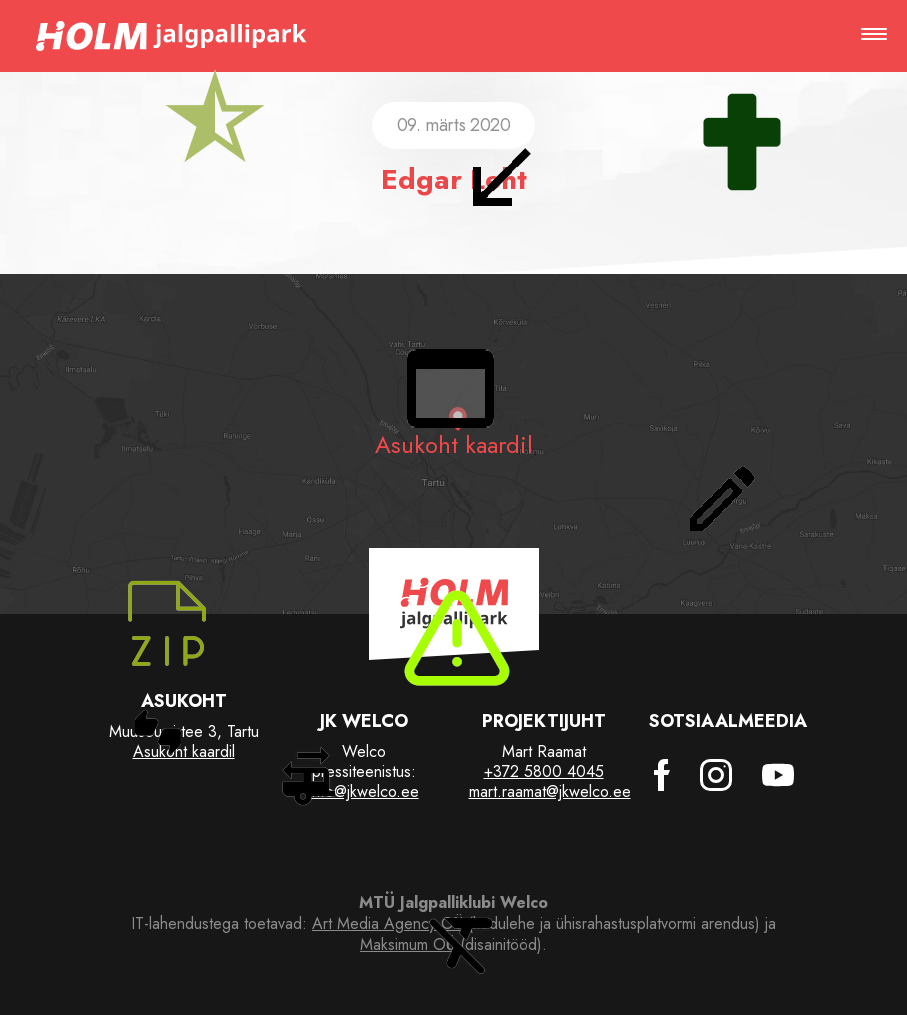  What do you see at coordinates (722, 498) in the screenshot?
I see `create or compose new content` at bounding box center [722, 498].